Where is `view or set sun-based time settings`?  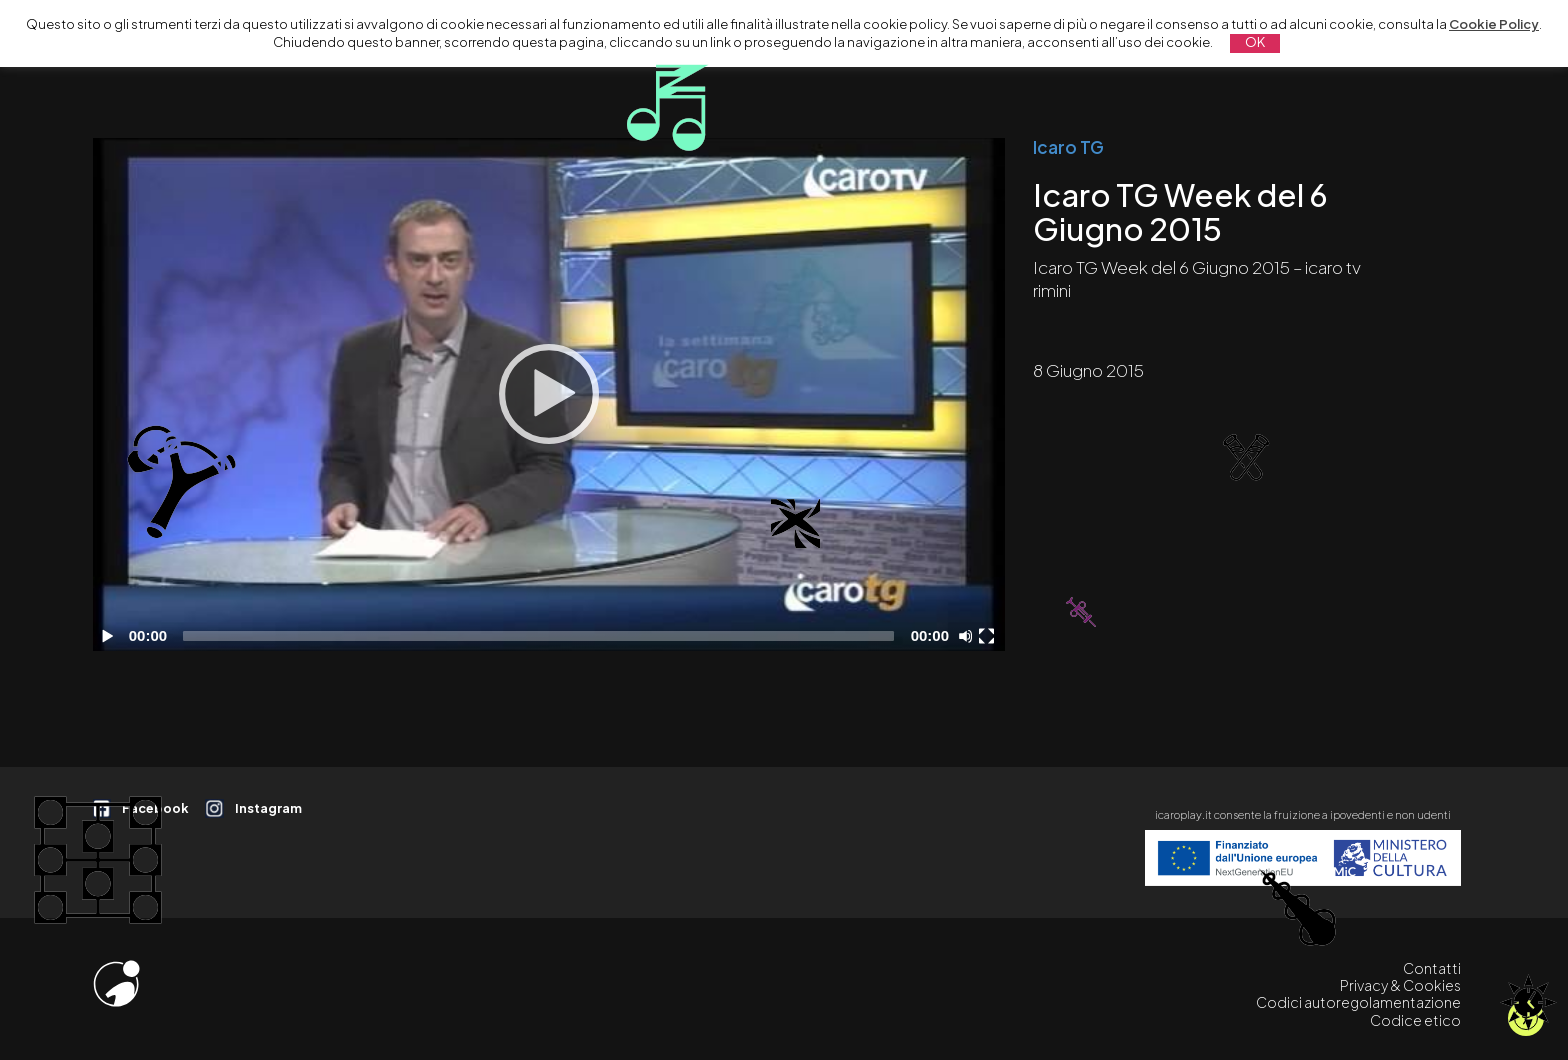
view or set sun-based time settings is located at coordinates (1528, 1002).